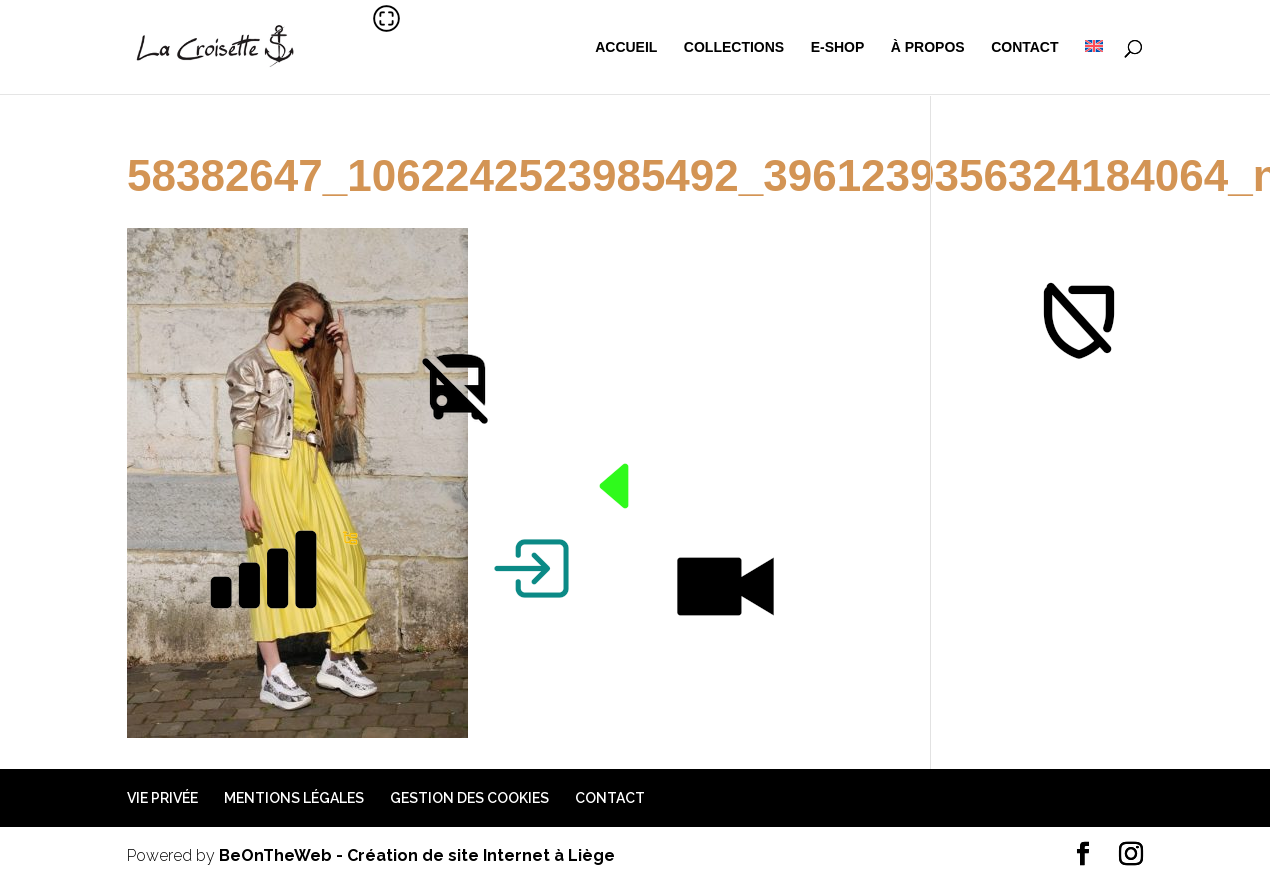  Describe the element at coordinates (386, 18) in the screenshot. I see `tap to scan a QR code or barcode` at that location.